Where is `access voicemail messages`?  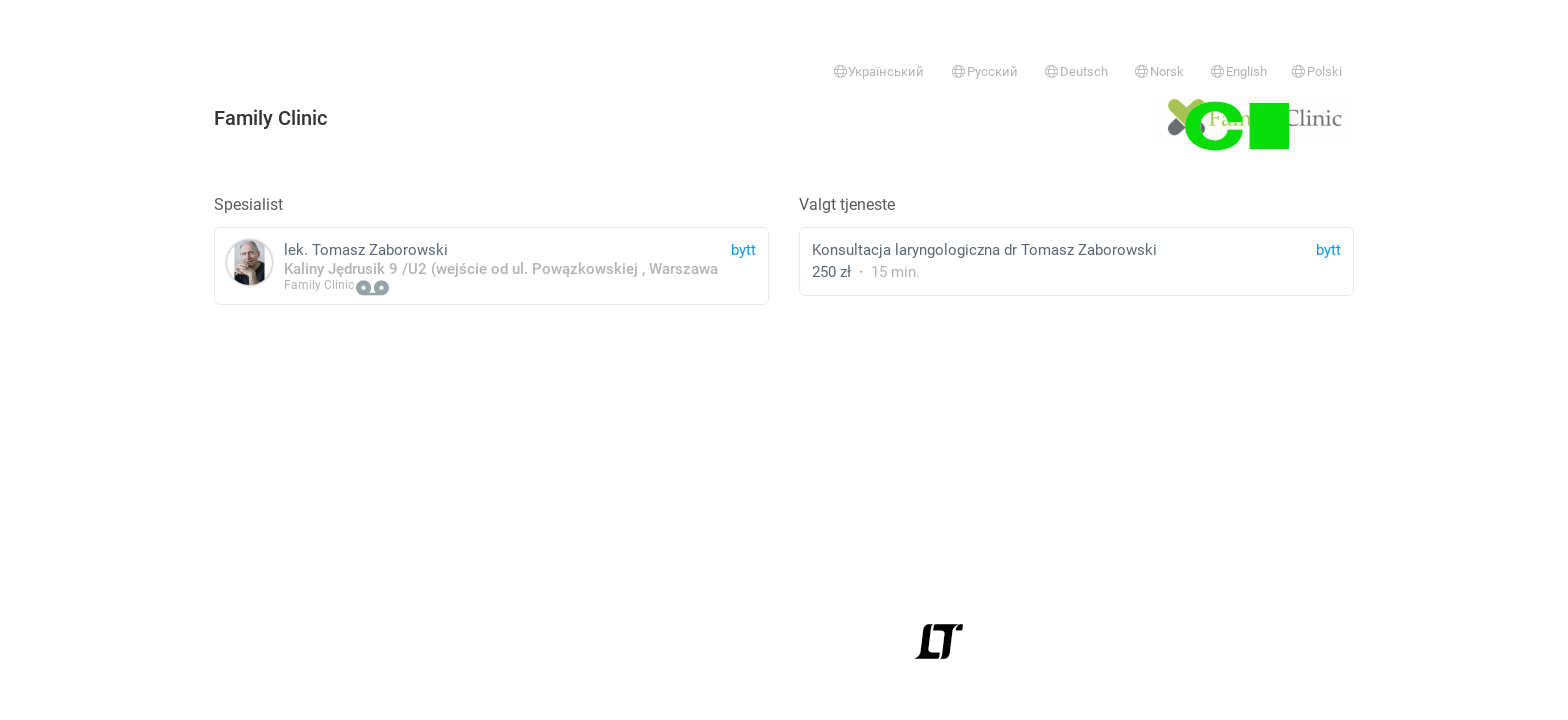 access voicemail messages is located at coordinates (372, 288).